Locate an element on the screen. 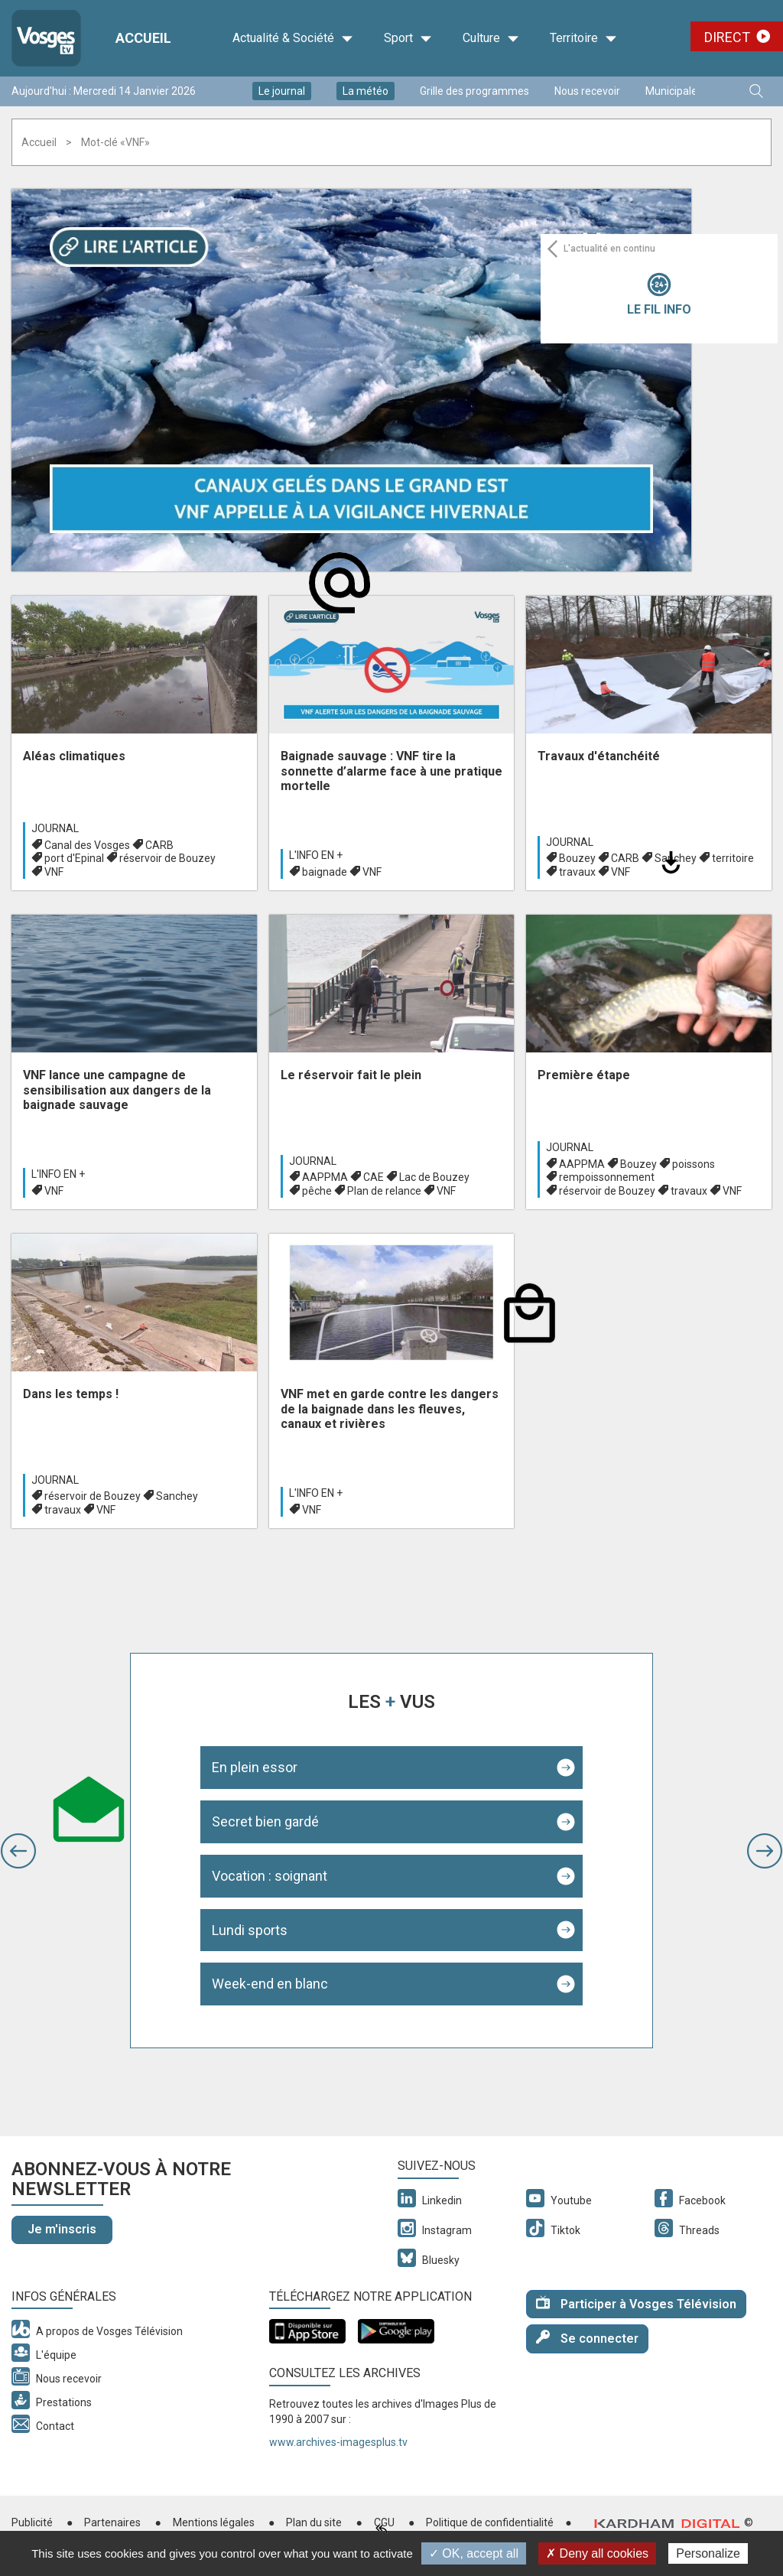  view an opened or read email is located at coordinates (89, 1812).